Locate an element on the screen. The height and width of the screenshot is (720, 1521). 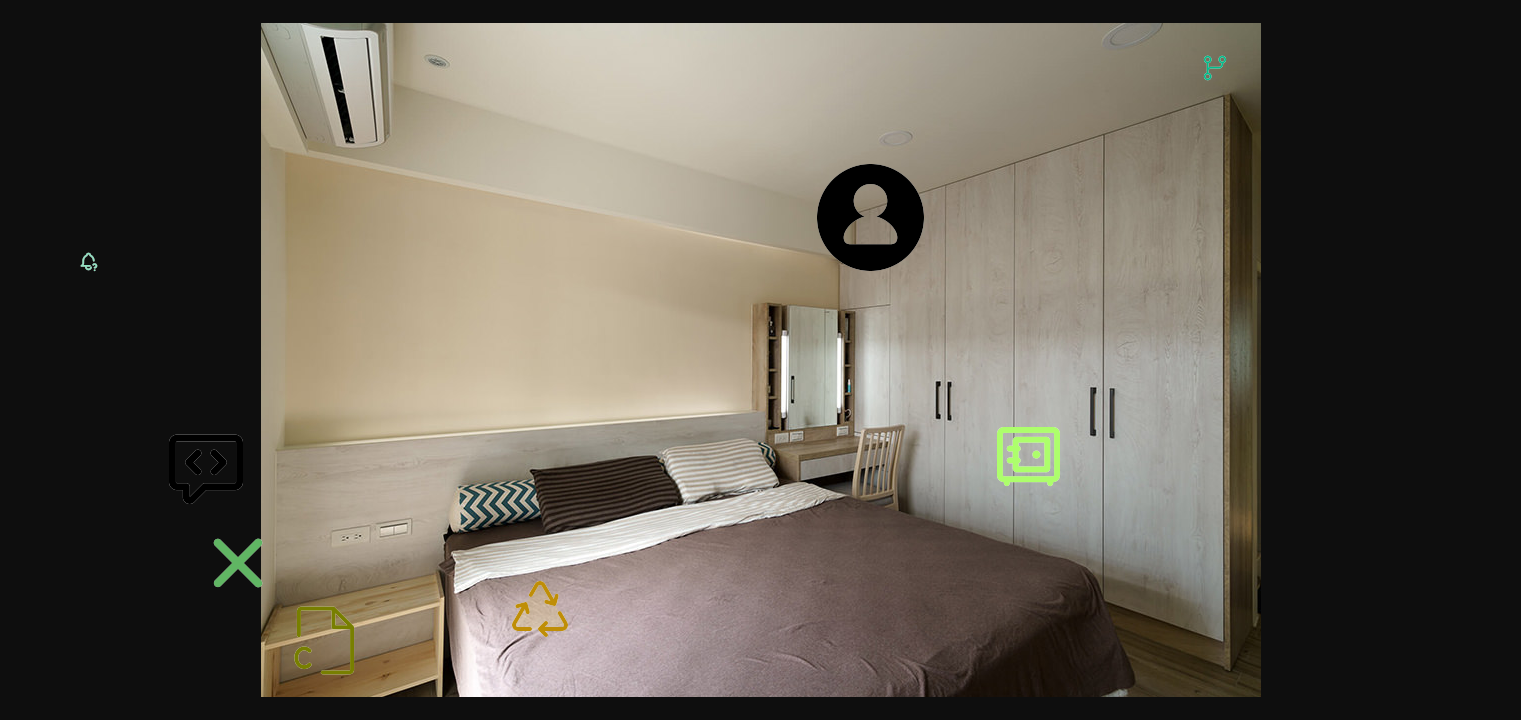
notification settings help or FAQ is located at coordinates (88, 261).